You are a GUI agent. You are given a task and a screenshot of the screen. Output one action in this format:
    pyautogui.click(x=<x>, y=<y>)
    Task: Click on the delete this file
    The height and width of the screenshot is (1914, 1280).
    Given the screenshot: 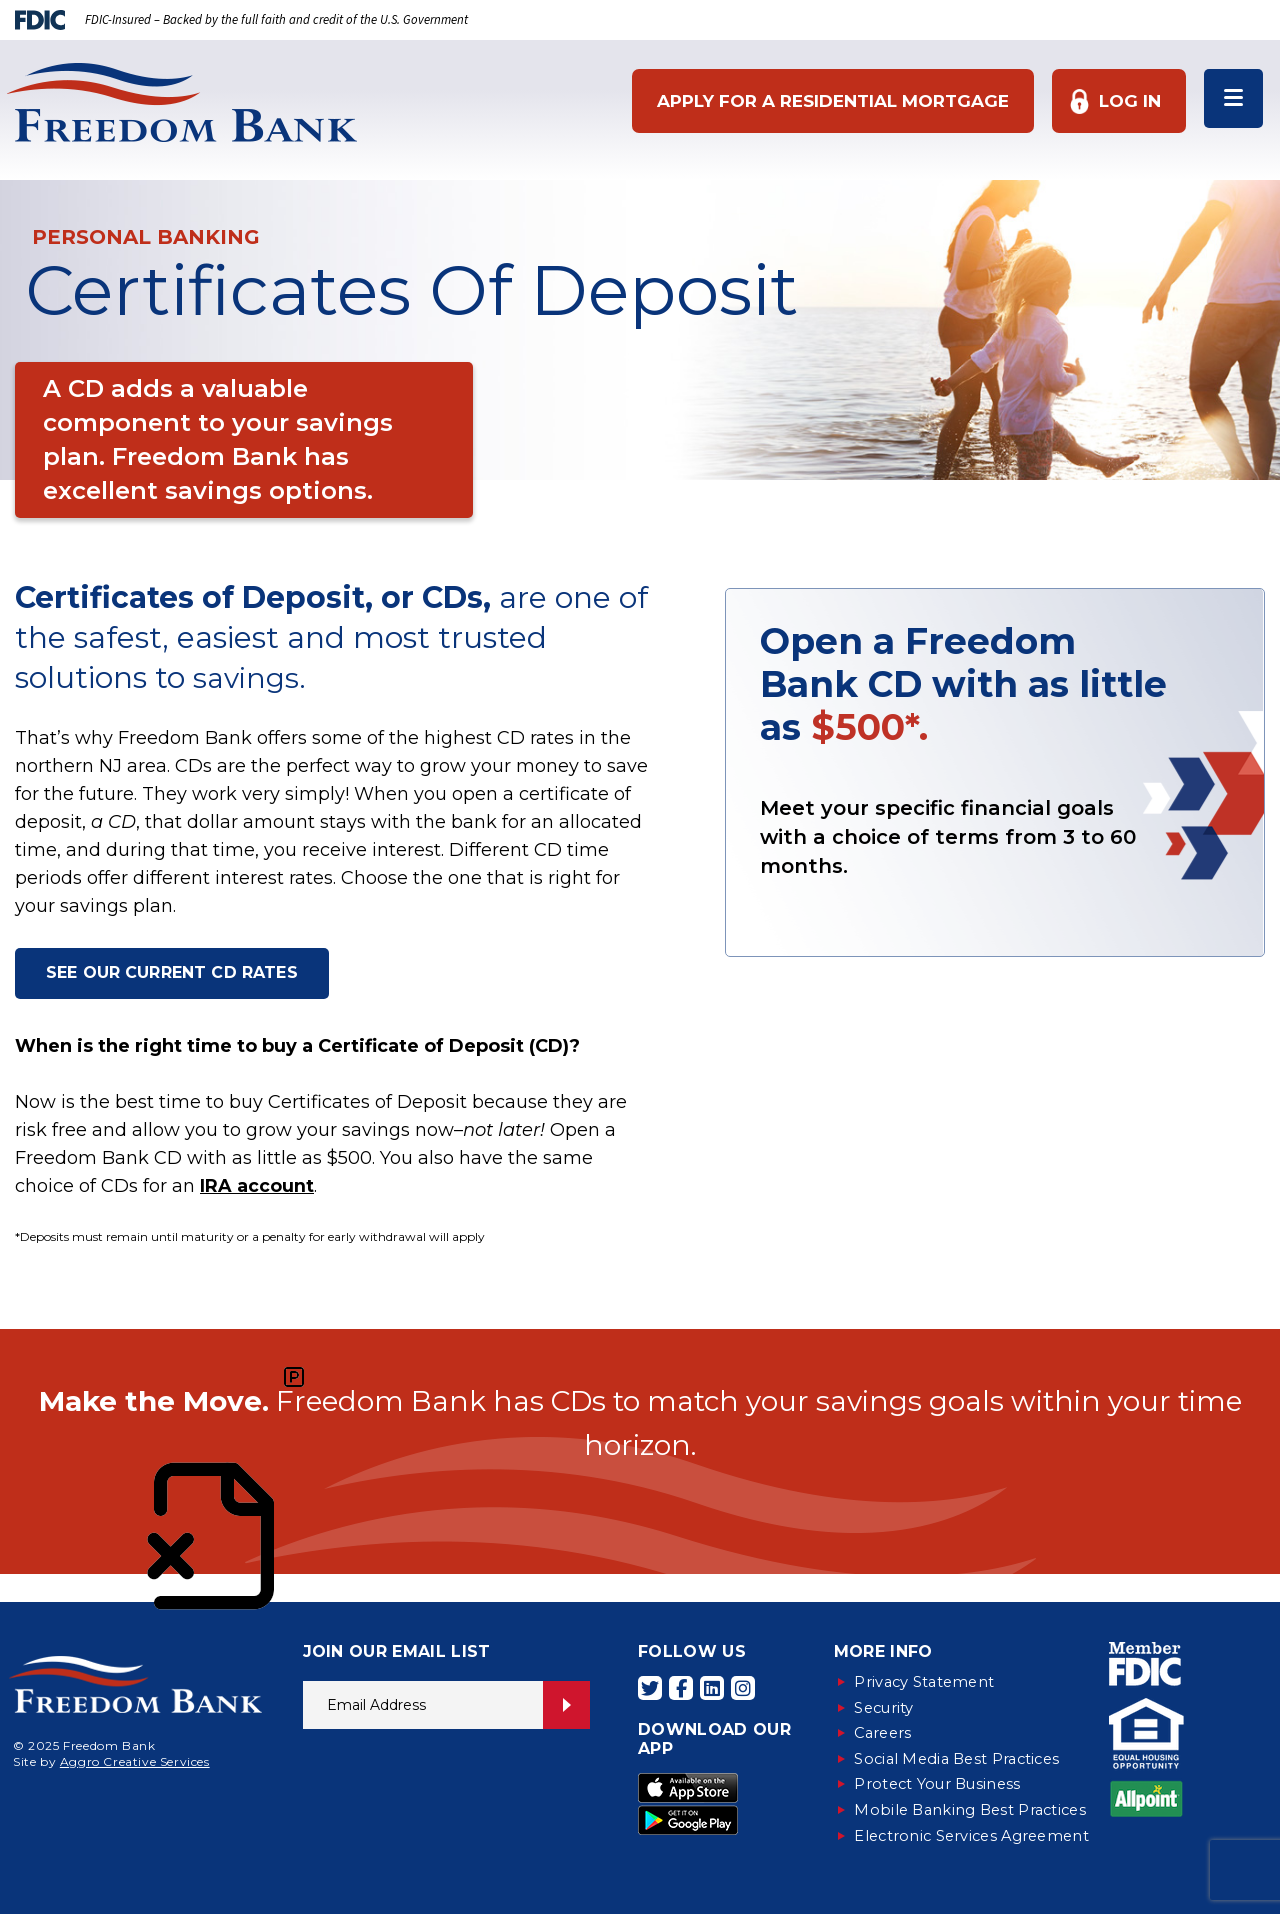 What is the action you would take?
    pyautogui.click(x=214, y=1536)
    